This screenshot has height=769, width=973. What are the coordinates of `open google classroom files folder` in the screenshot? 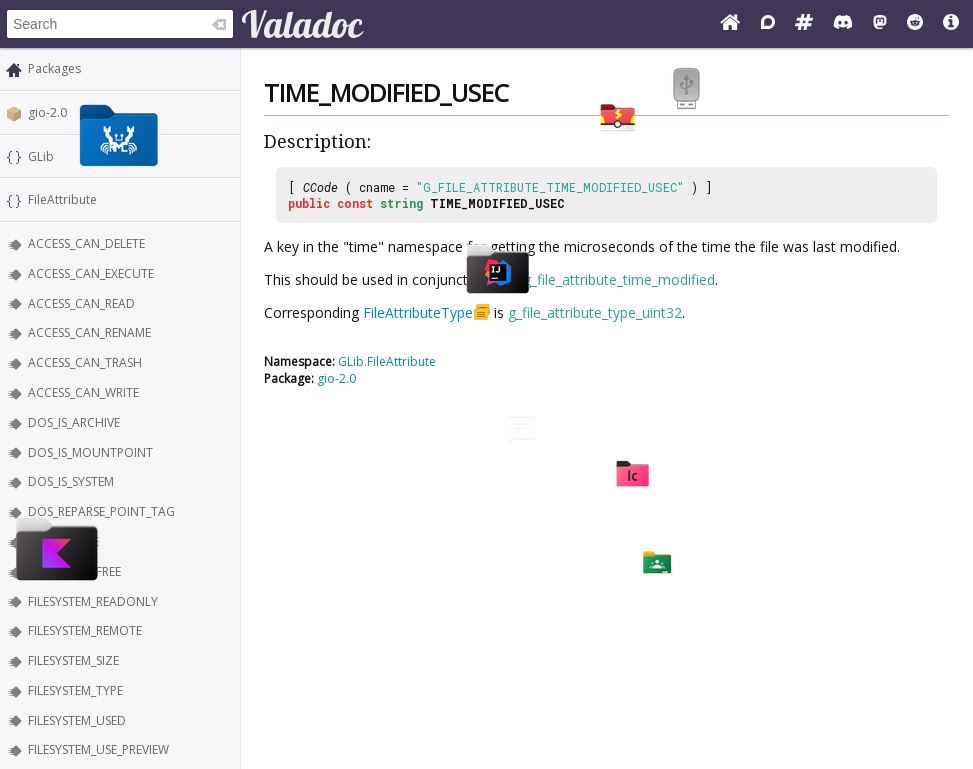 It's located at (657, 563).